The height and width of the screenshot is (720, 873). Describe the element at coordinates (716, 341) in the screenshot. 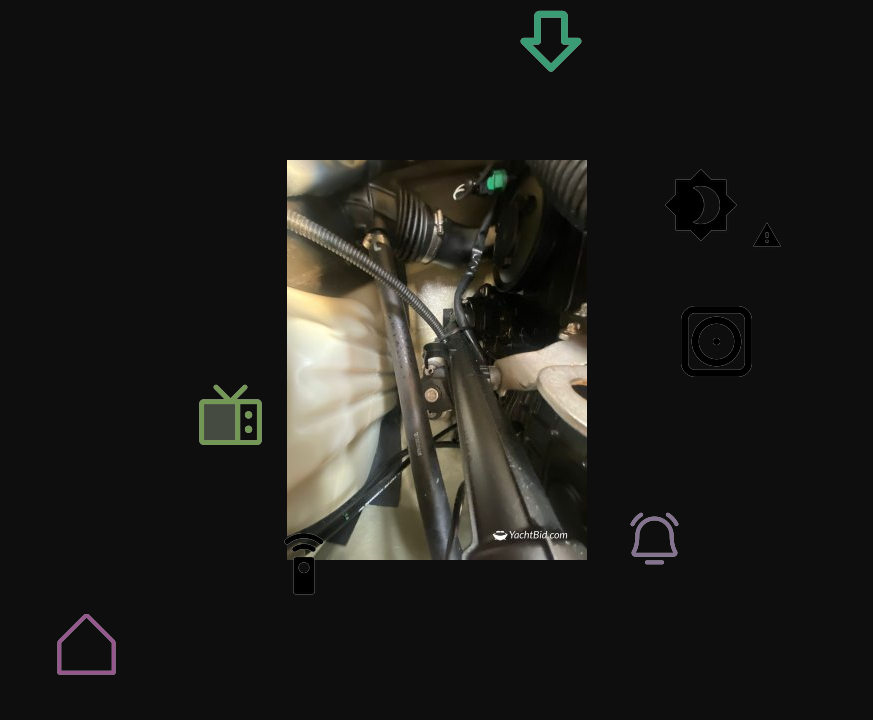

I see `tumble dry on low heat setting` at that location.